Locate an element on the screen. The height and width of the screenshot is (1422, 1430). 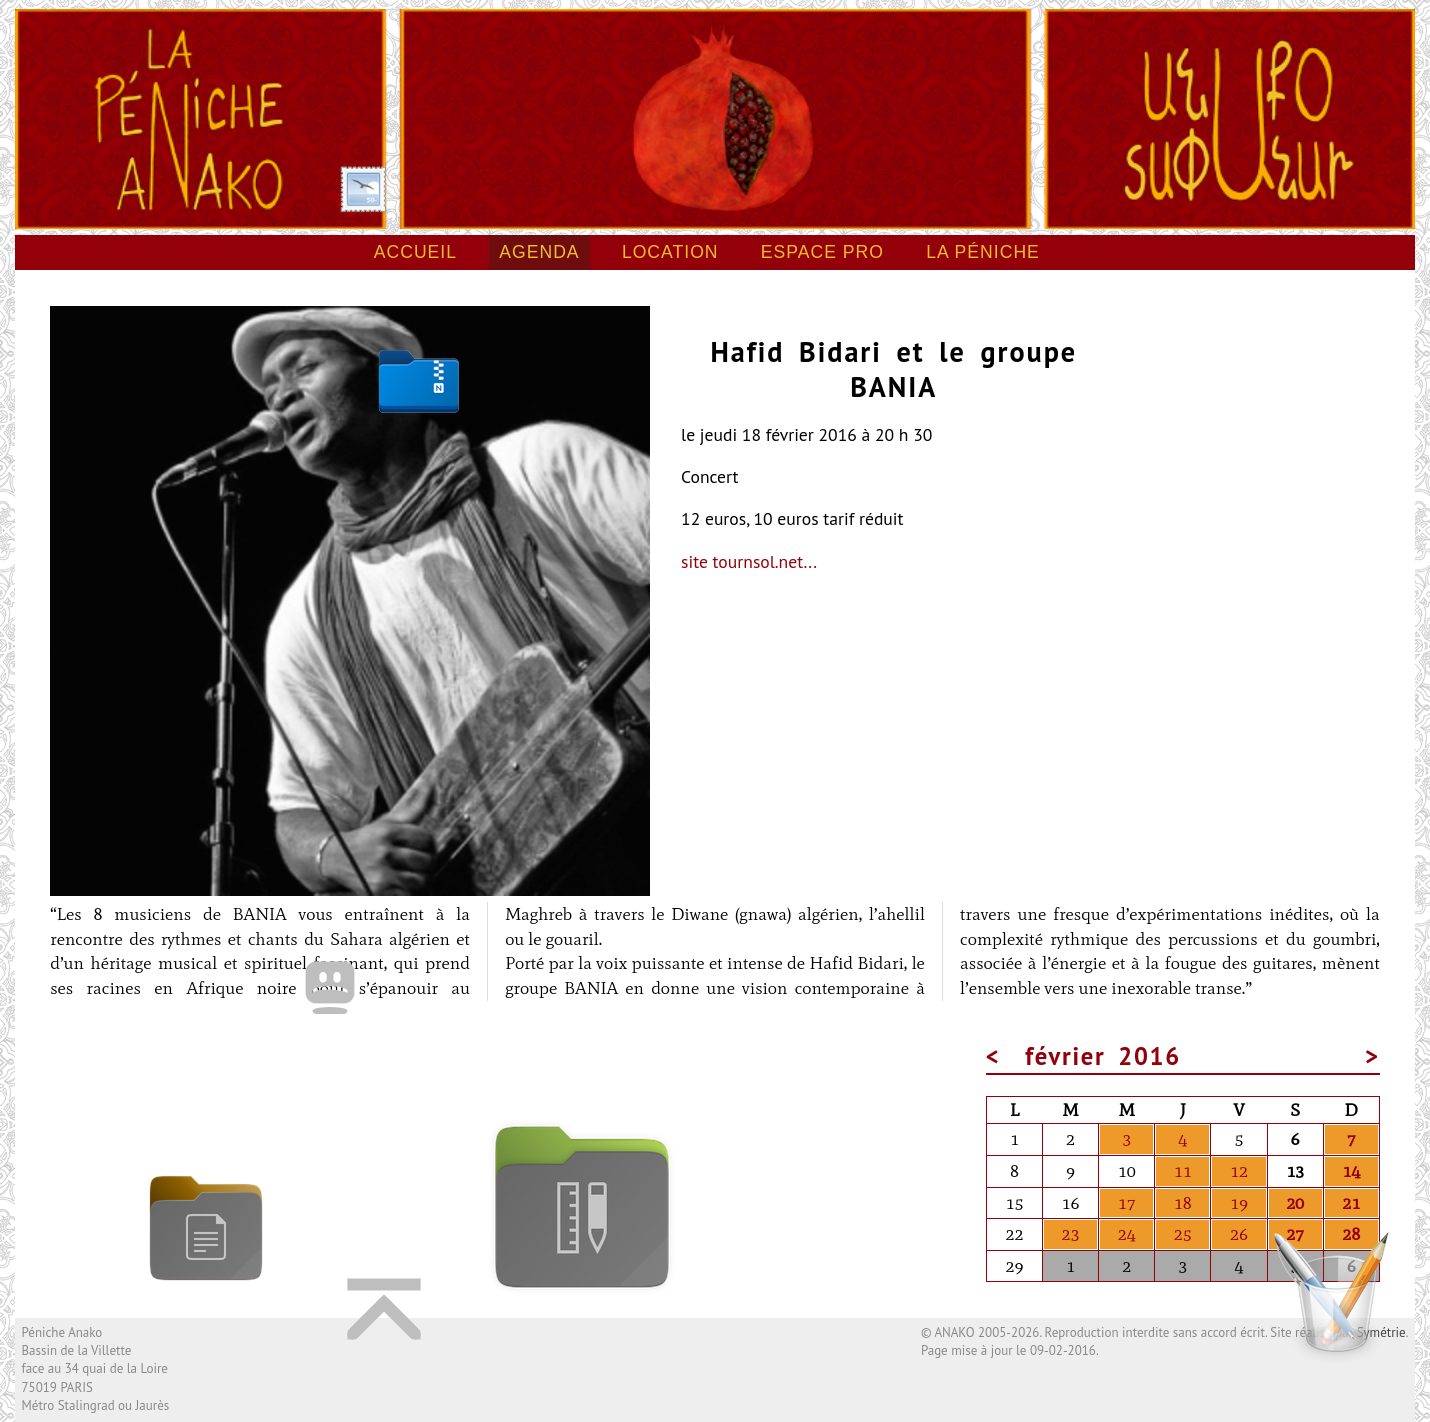
access office and productivity applications is located at coordinates (1334, 1291).